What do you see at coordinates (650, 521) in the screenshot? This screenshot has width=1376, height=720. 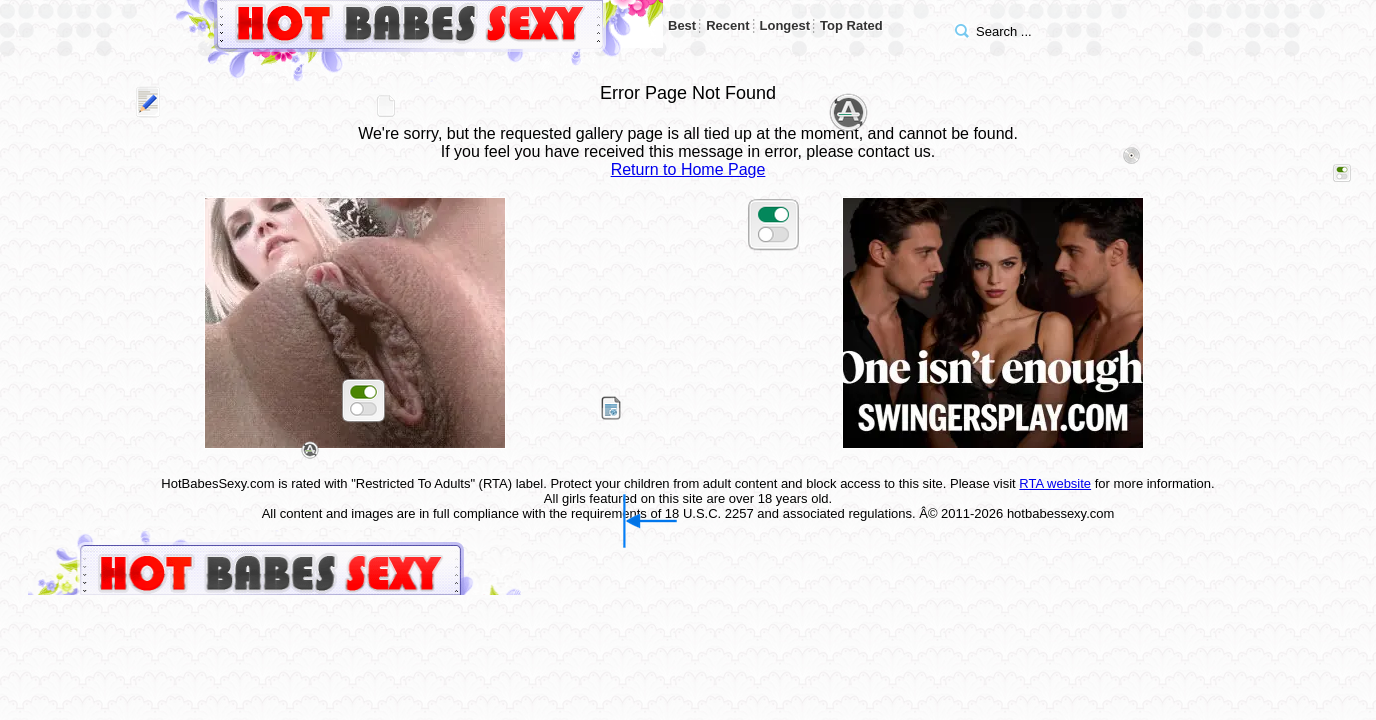 I see `go to the first item in a list or sequence` at bounding box center [650, 521].